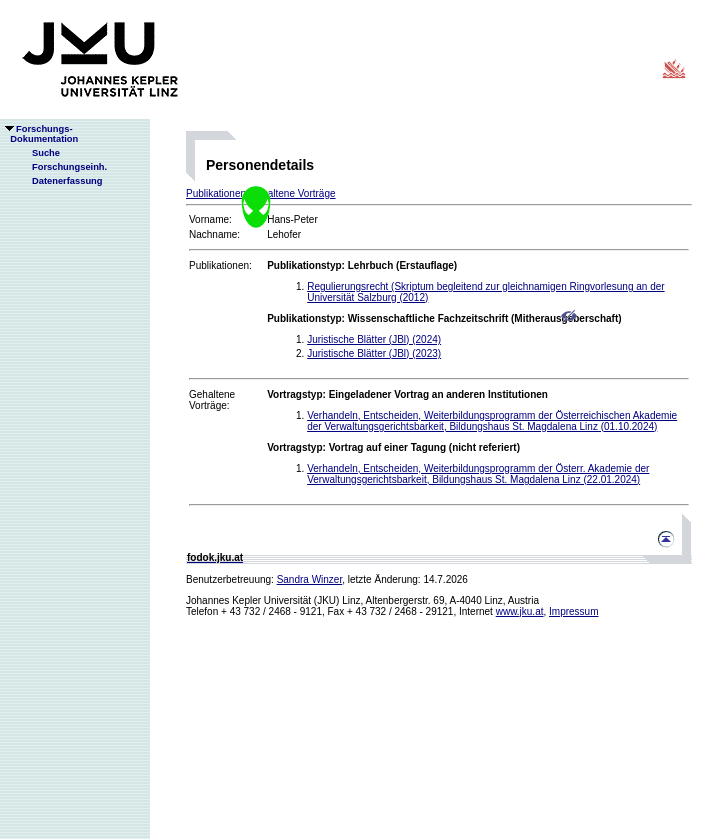 This screenshot has height=839, width=712. What do you see at coordinates (569, 316) in the screenshot?
I see `hide content or toggle visibility off` at bounding box center [569, 316].